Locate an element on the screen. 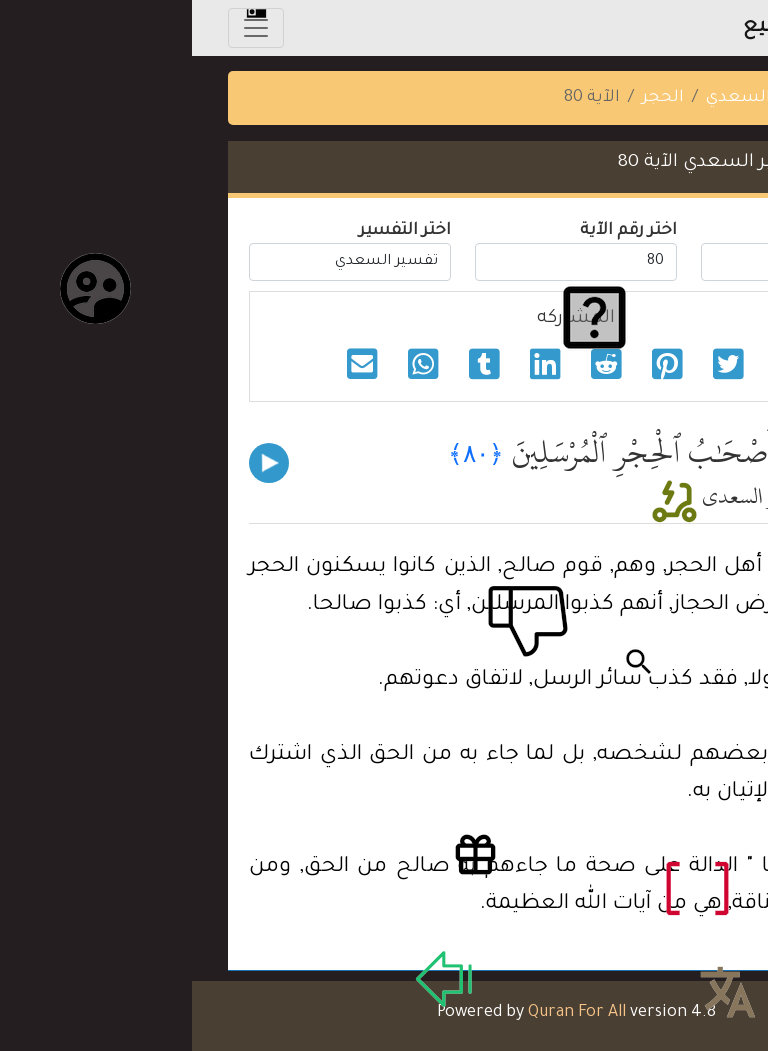 The height and width of the screenshot is (1051, 768). change language settings is located at coordinates (728, 992).